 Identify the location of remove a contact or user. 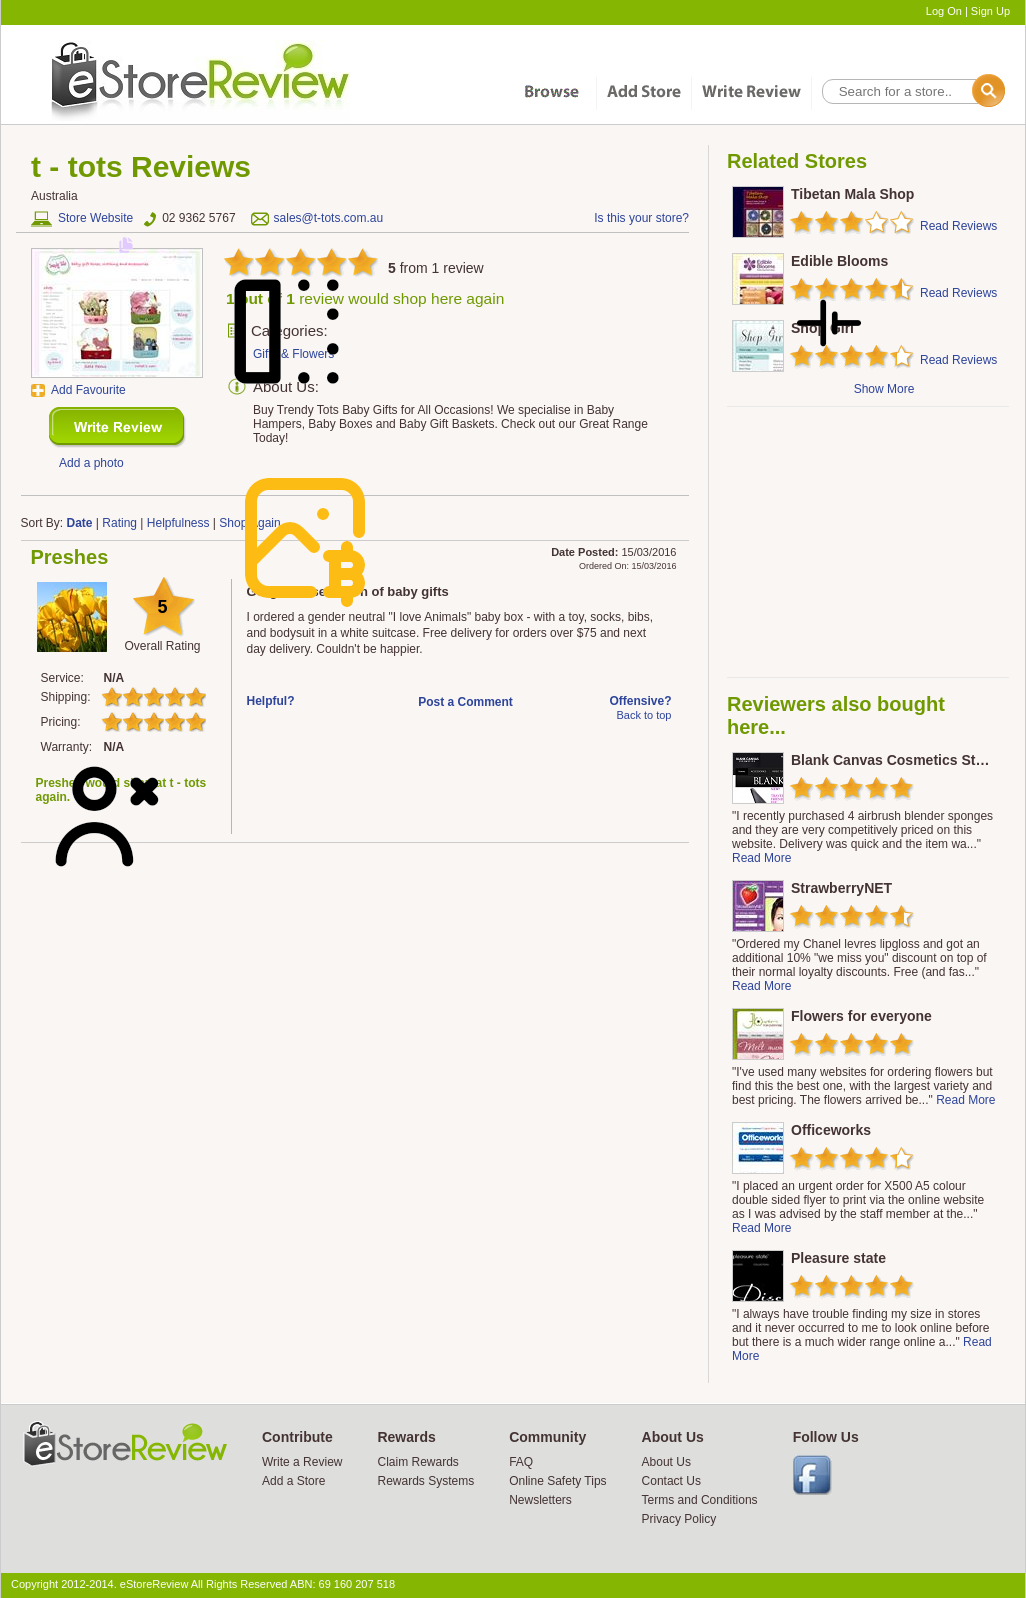
(105, 816).